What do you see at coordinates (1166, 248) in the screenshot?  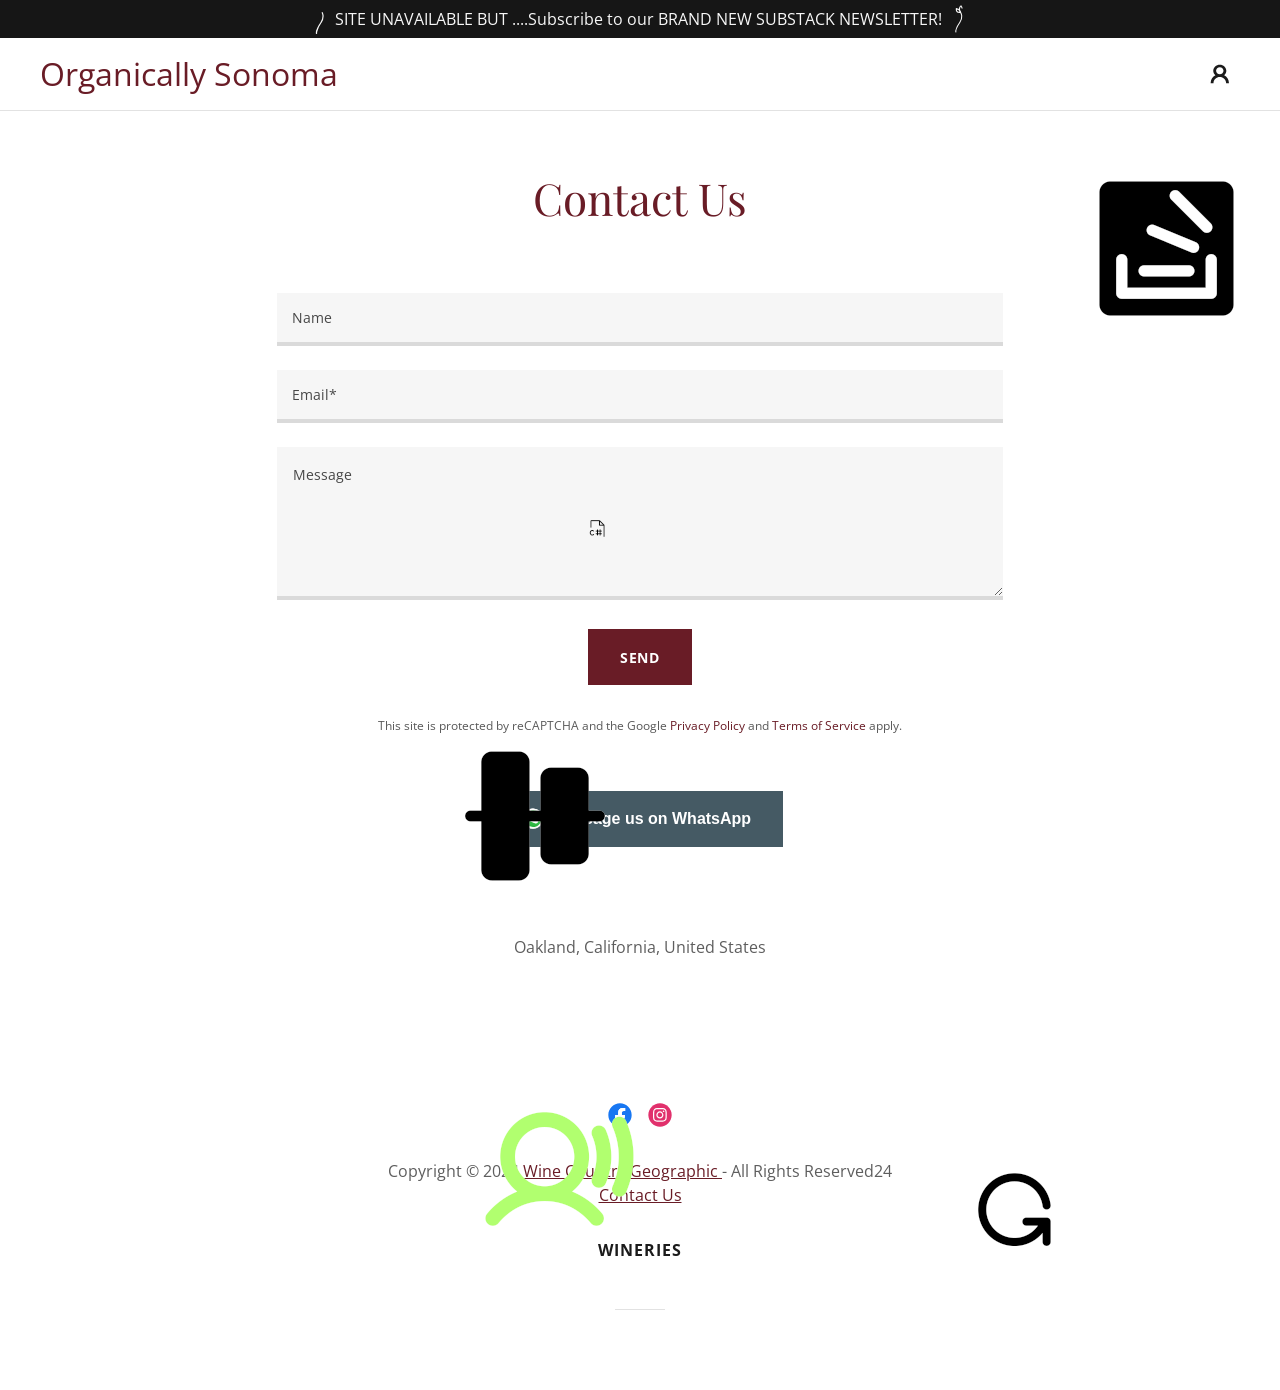 I see `visit stack overflow for developer help` at bounding box center [1166, 248].